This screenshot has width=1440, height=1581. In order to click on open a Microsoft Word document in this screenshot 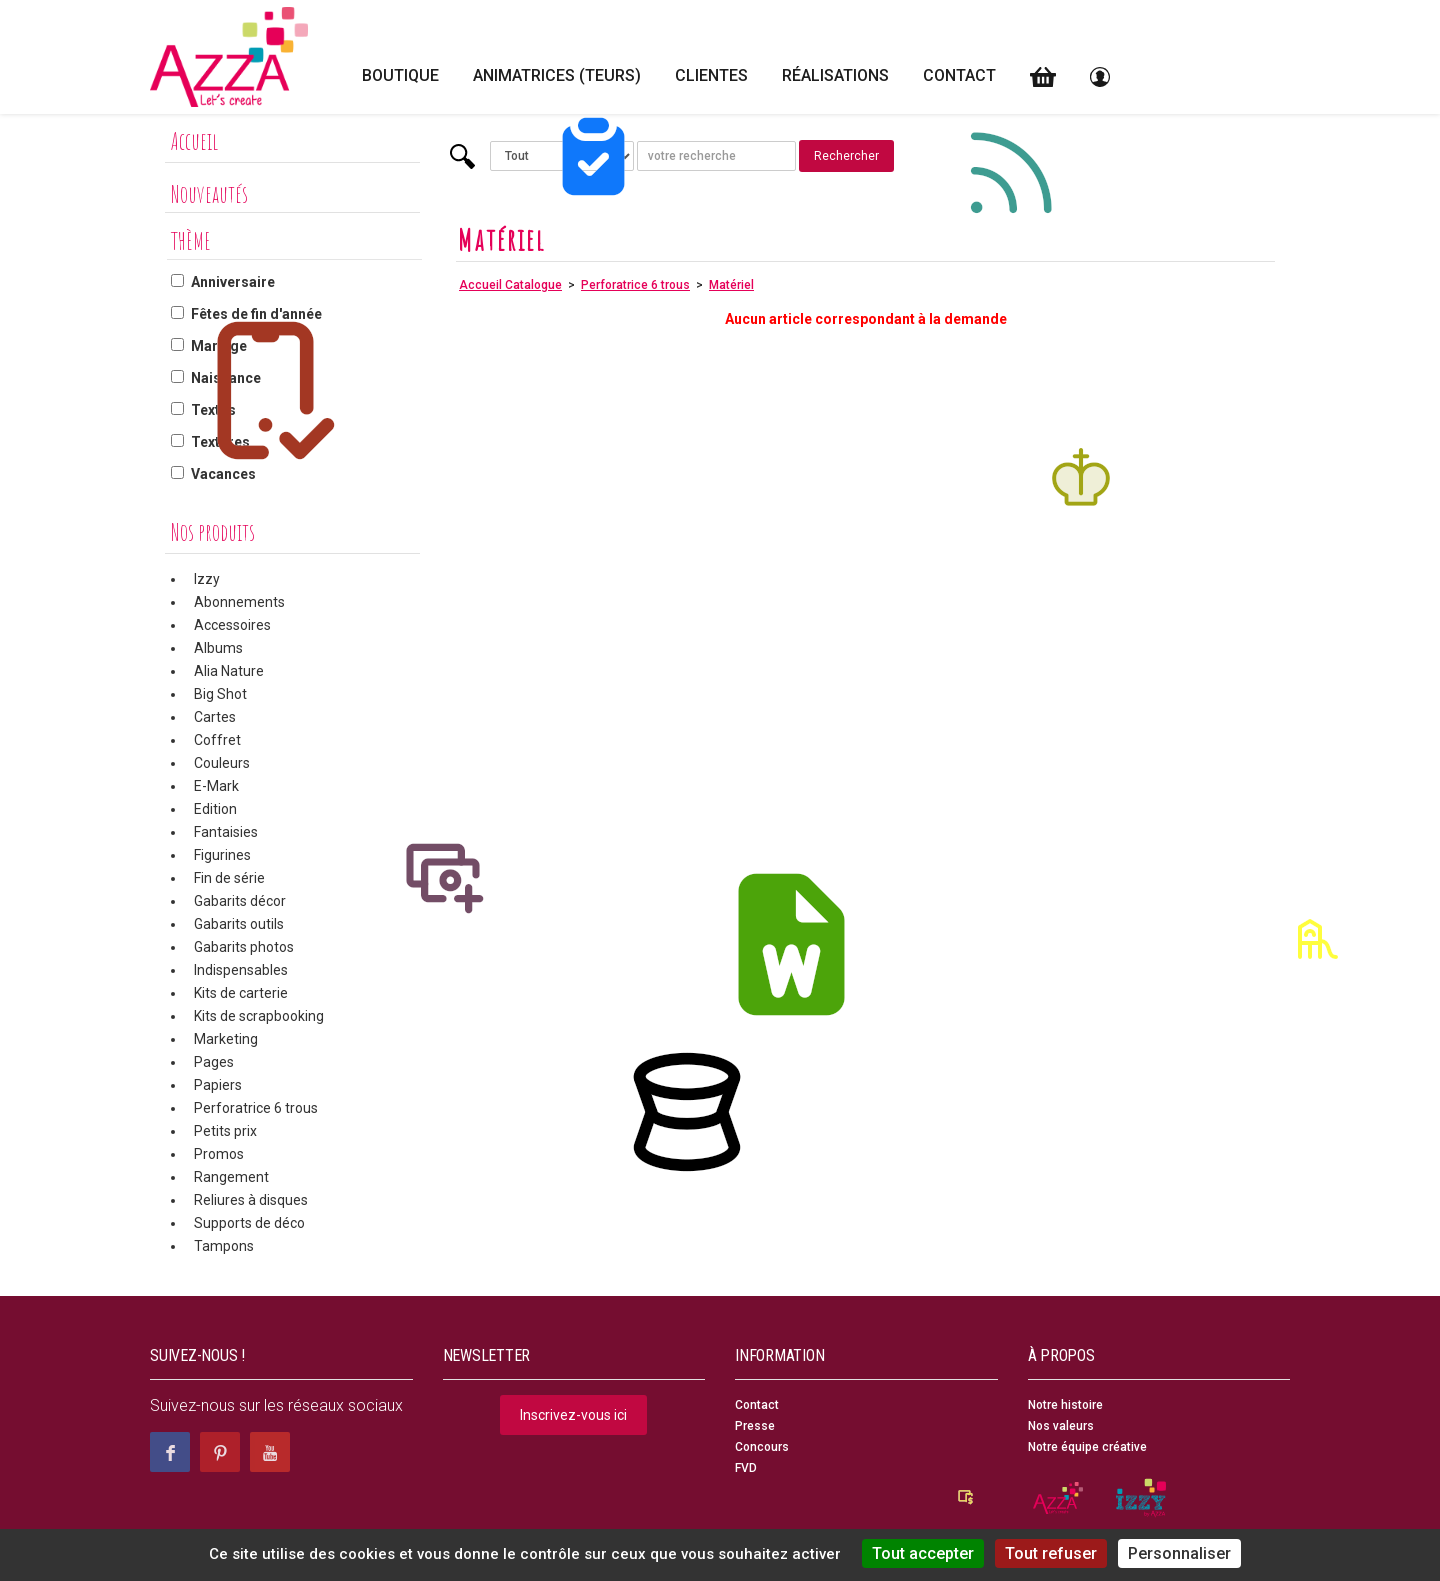, I will do `click(791, 944)`.